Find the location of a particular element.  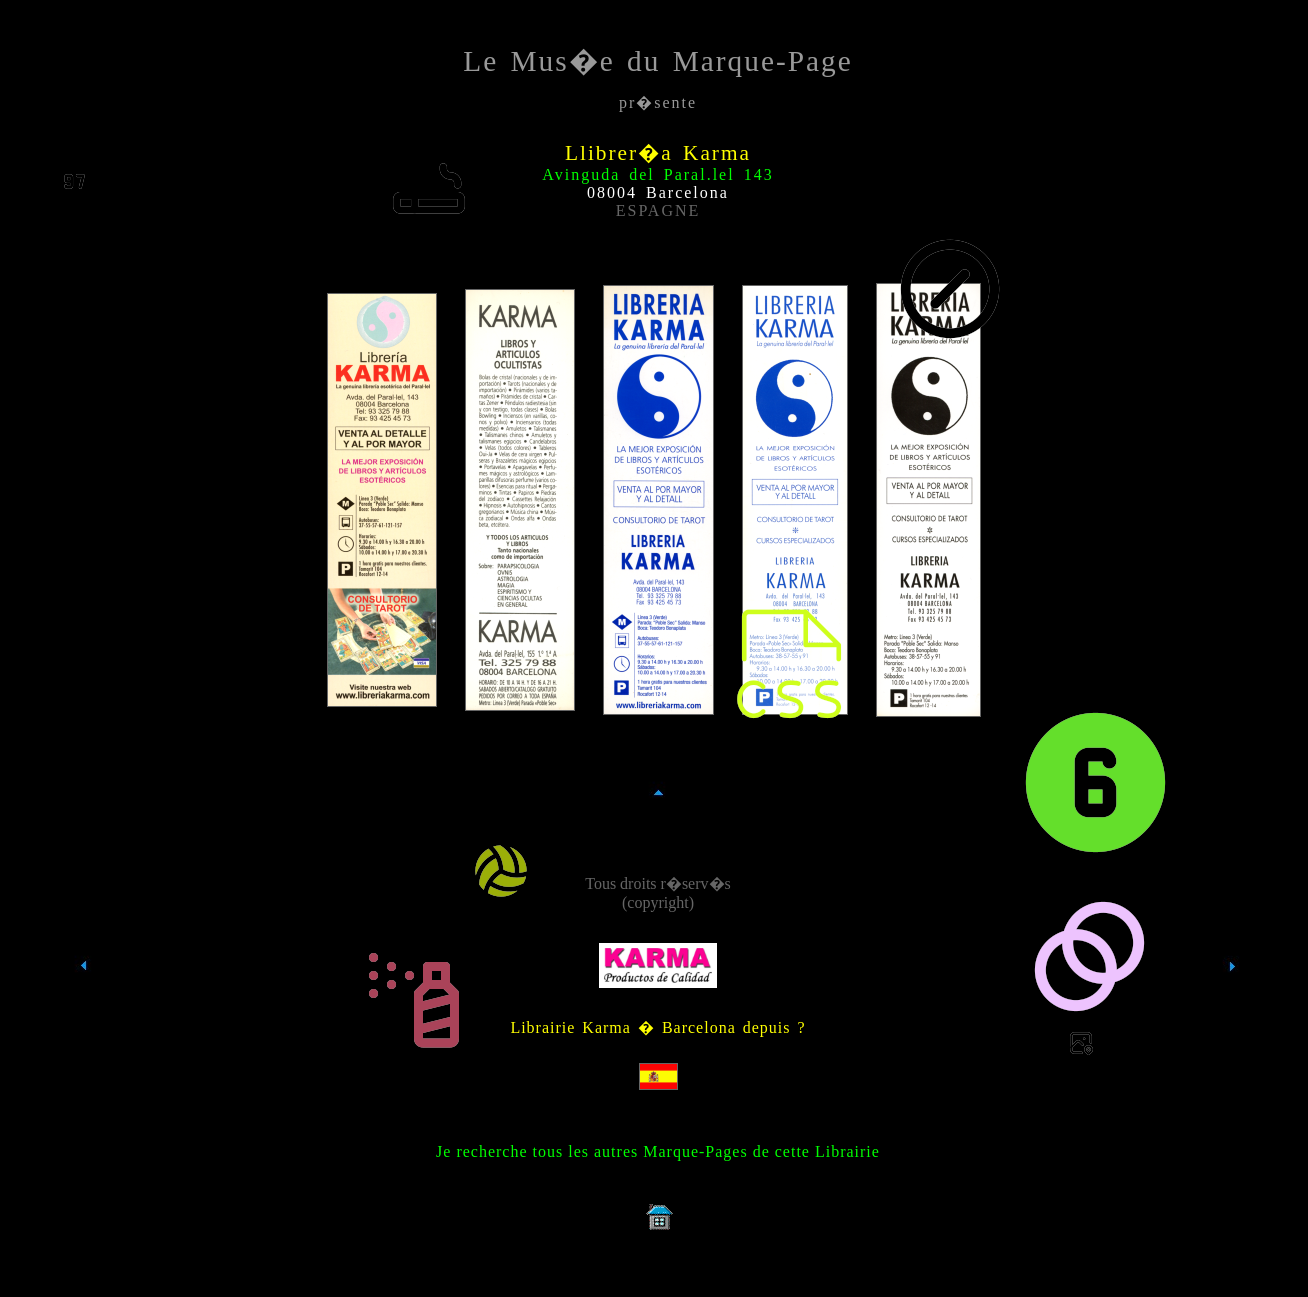

displays the number 97 as a badge or counter is located at coordinates (74, 181).